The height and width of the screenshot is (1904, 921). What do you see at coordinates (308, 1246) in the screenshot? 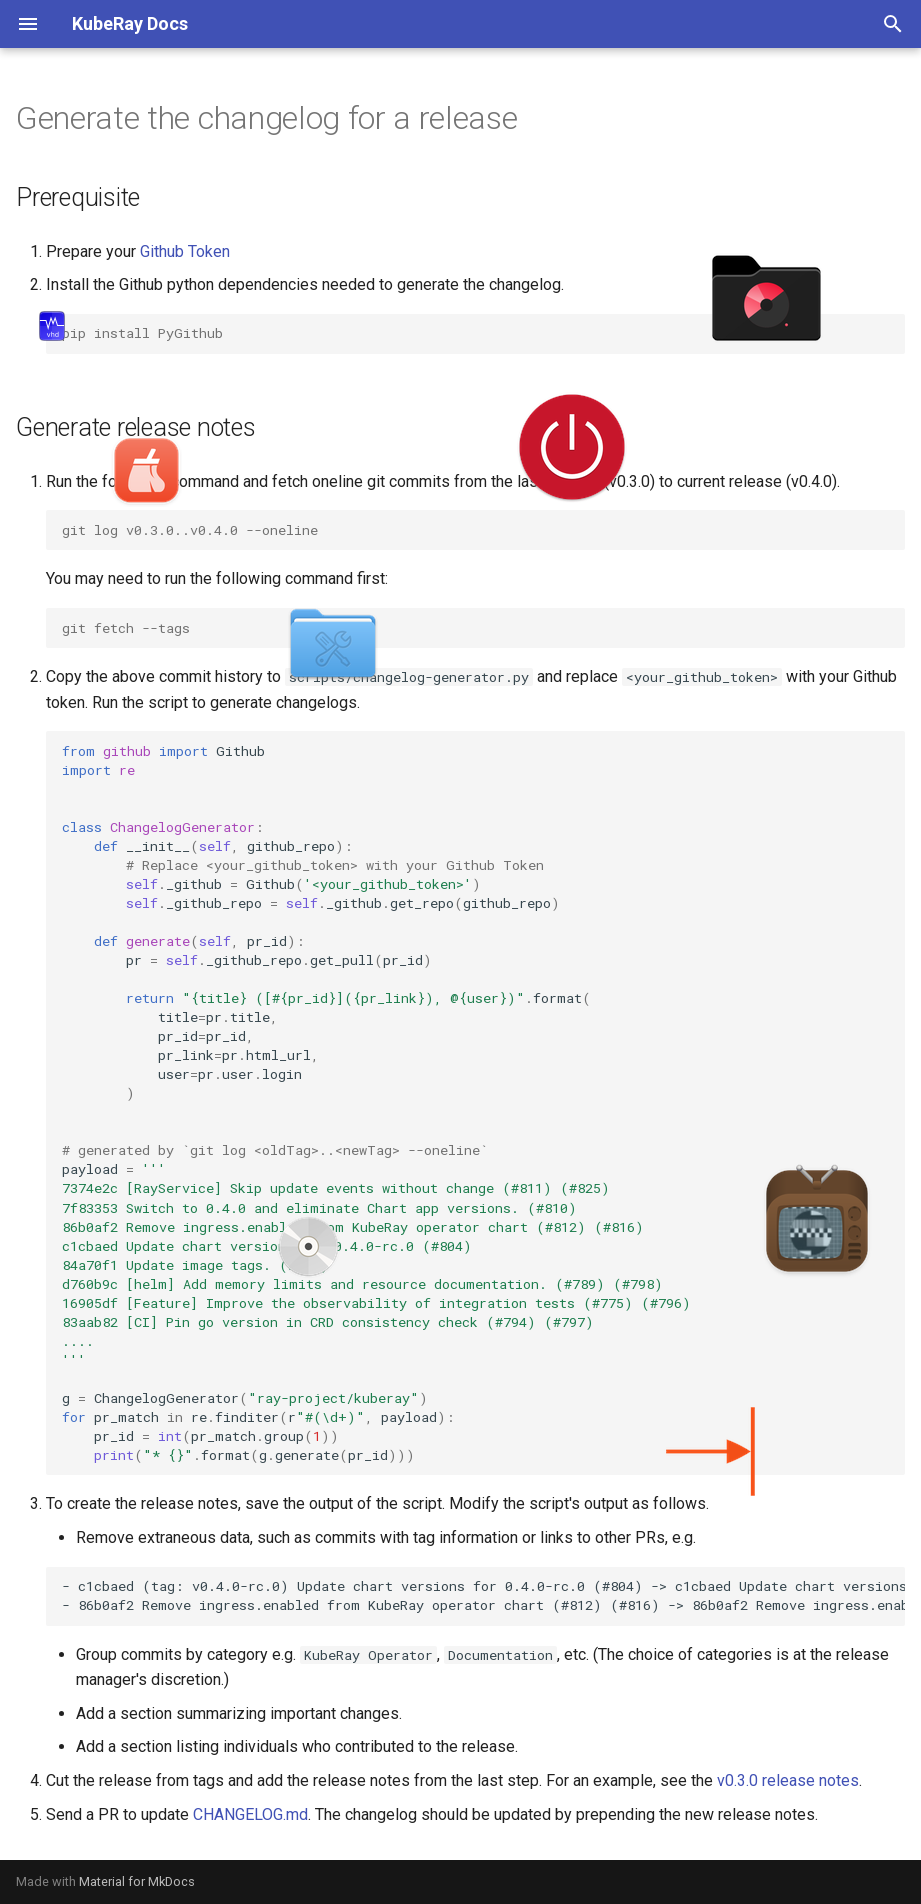
I see `access CD-ROM drive or optical disc contents` at bounding box center [308, 1246].